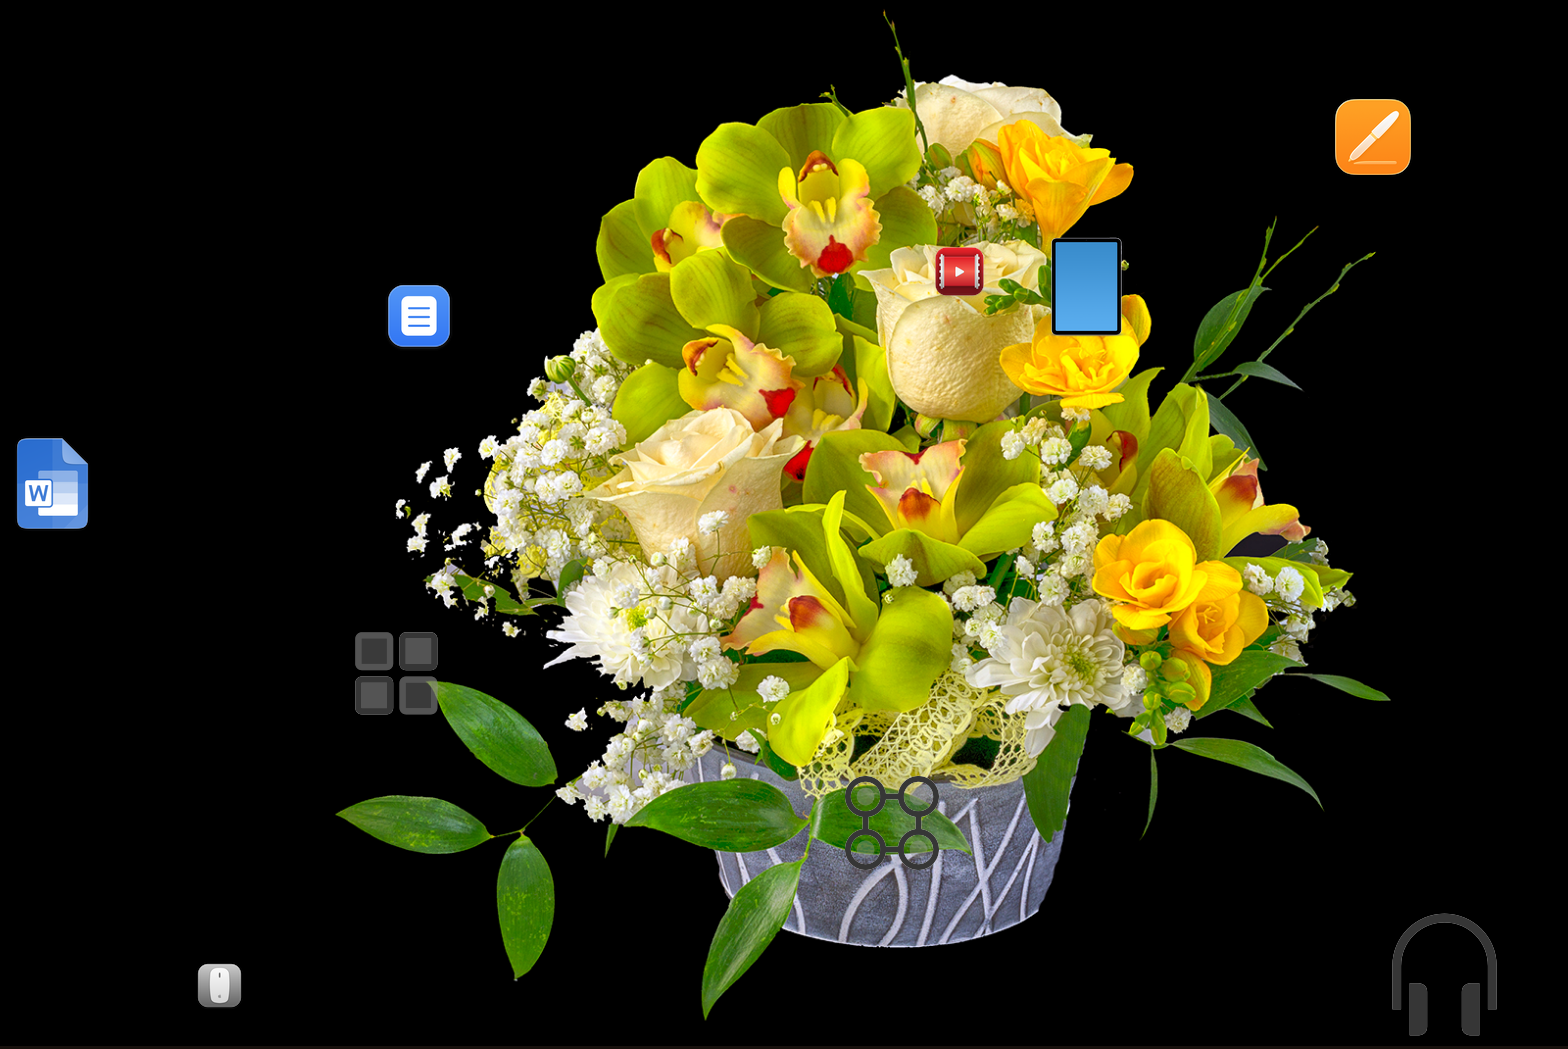 This screenshot has height=1049, width=1568. I want to click on iPad Air device in connected devices list, so click(1086, 287).